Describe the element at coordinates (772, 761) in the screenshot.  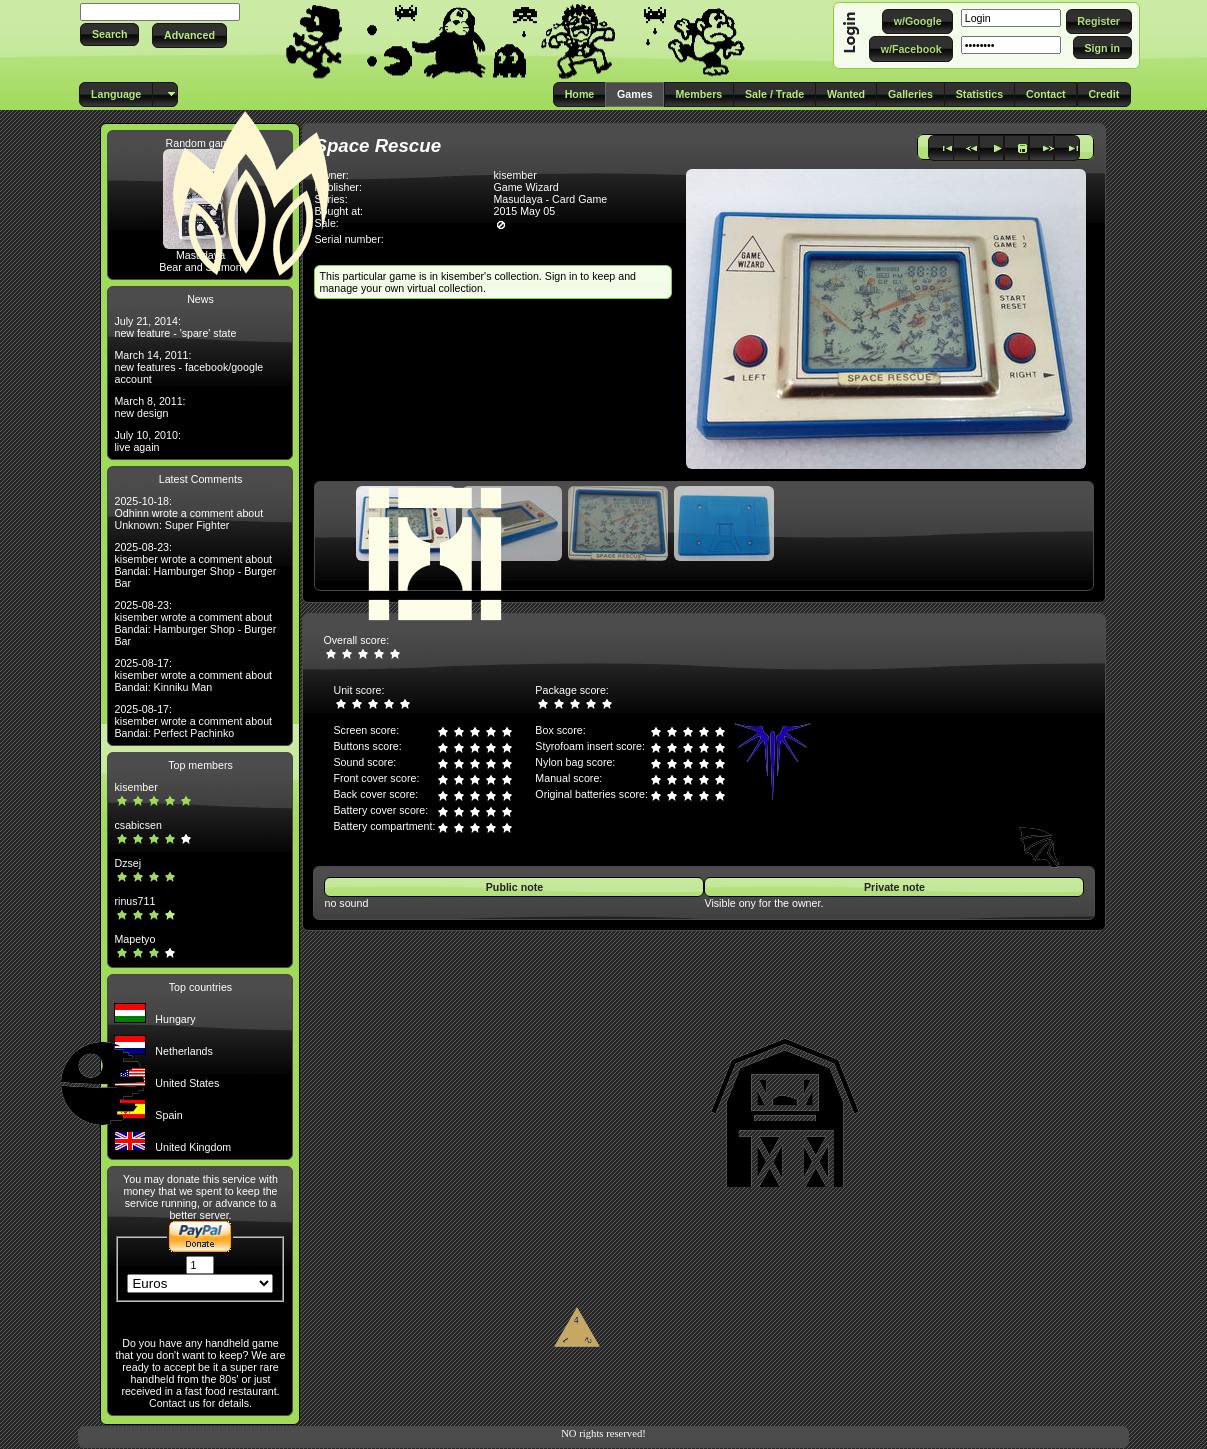
I see `select evil or dark faction in character creation` at that location.